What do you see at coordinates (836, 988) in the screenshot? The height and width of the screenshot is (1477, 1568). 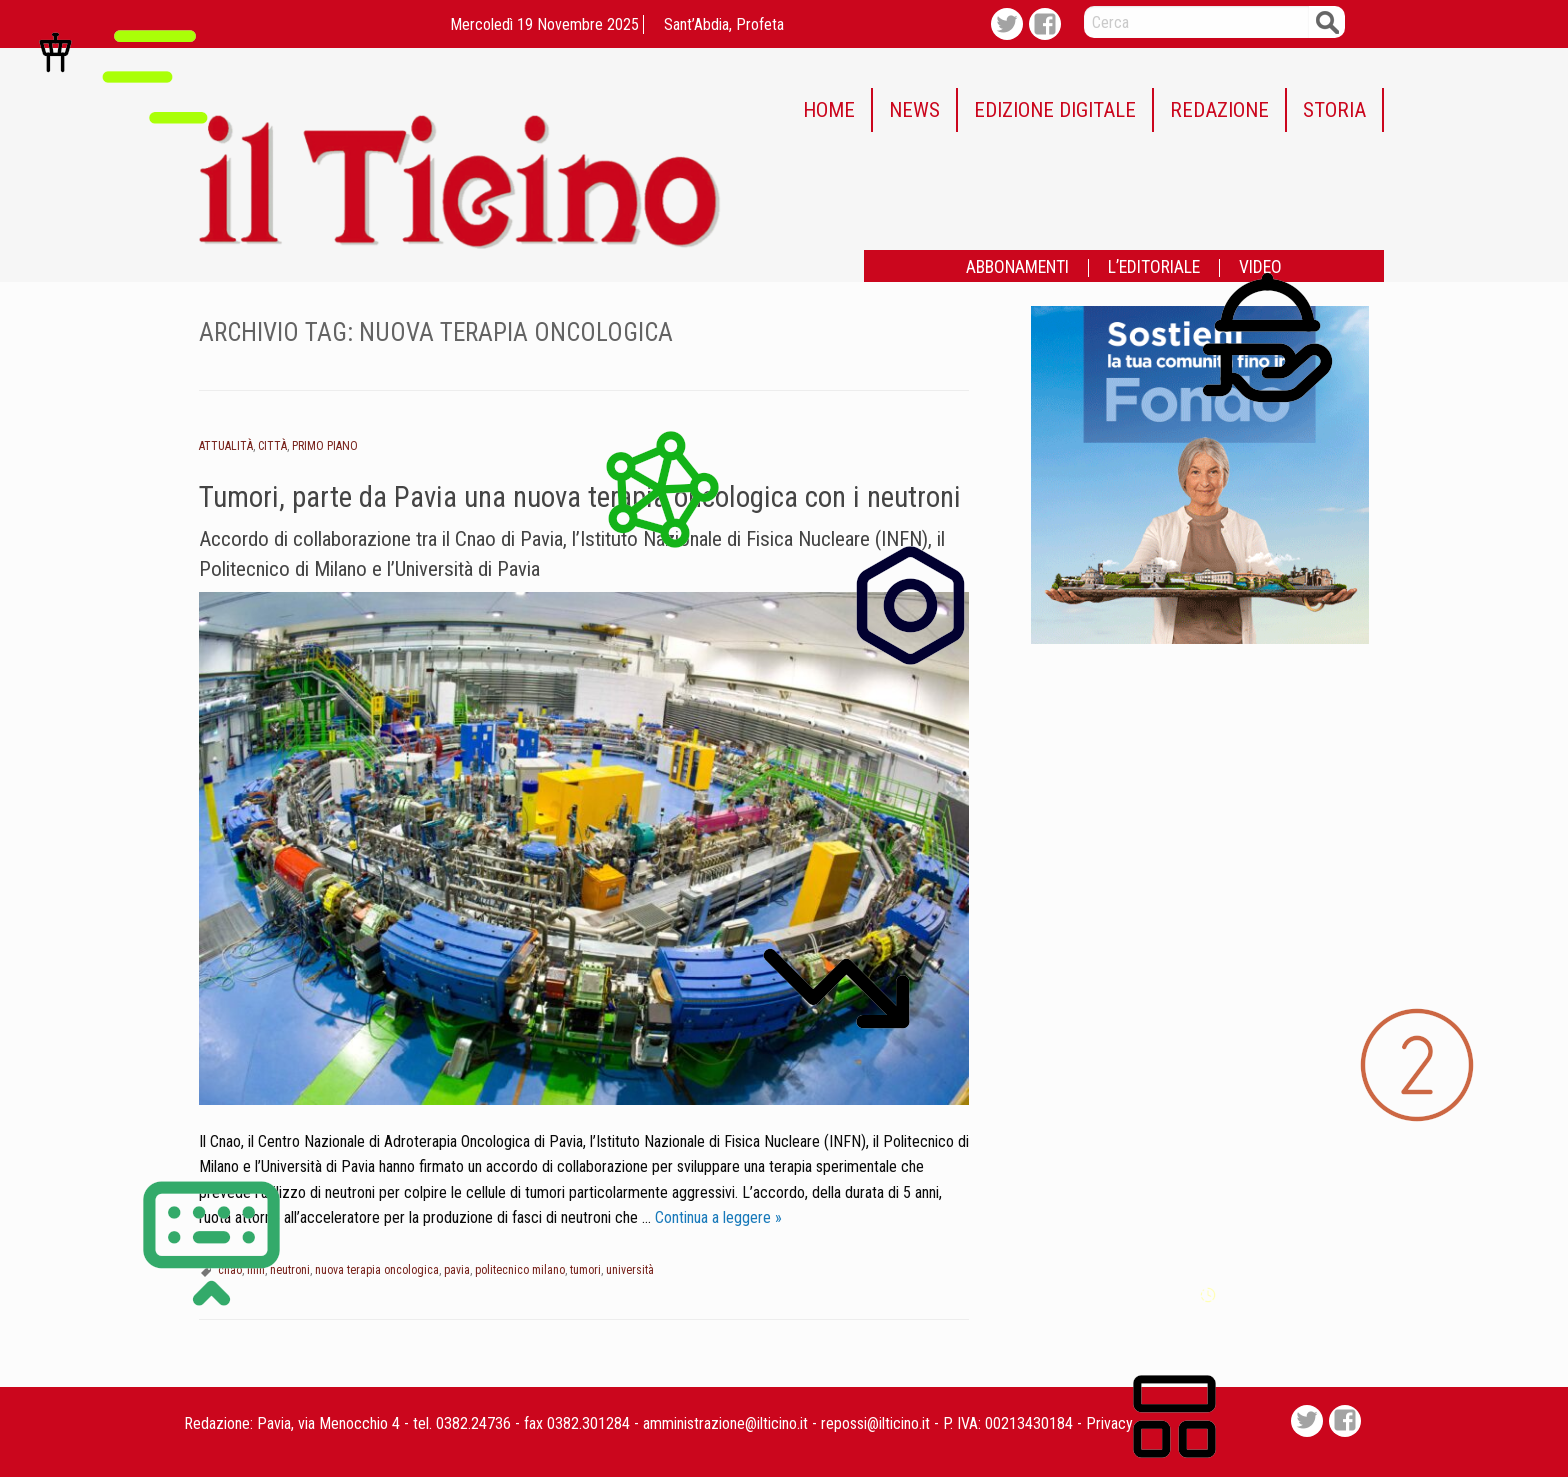 I see `indicates a declining trend or decrease in value` at bounding box center [836, 988].